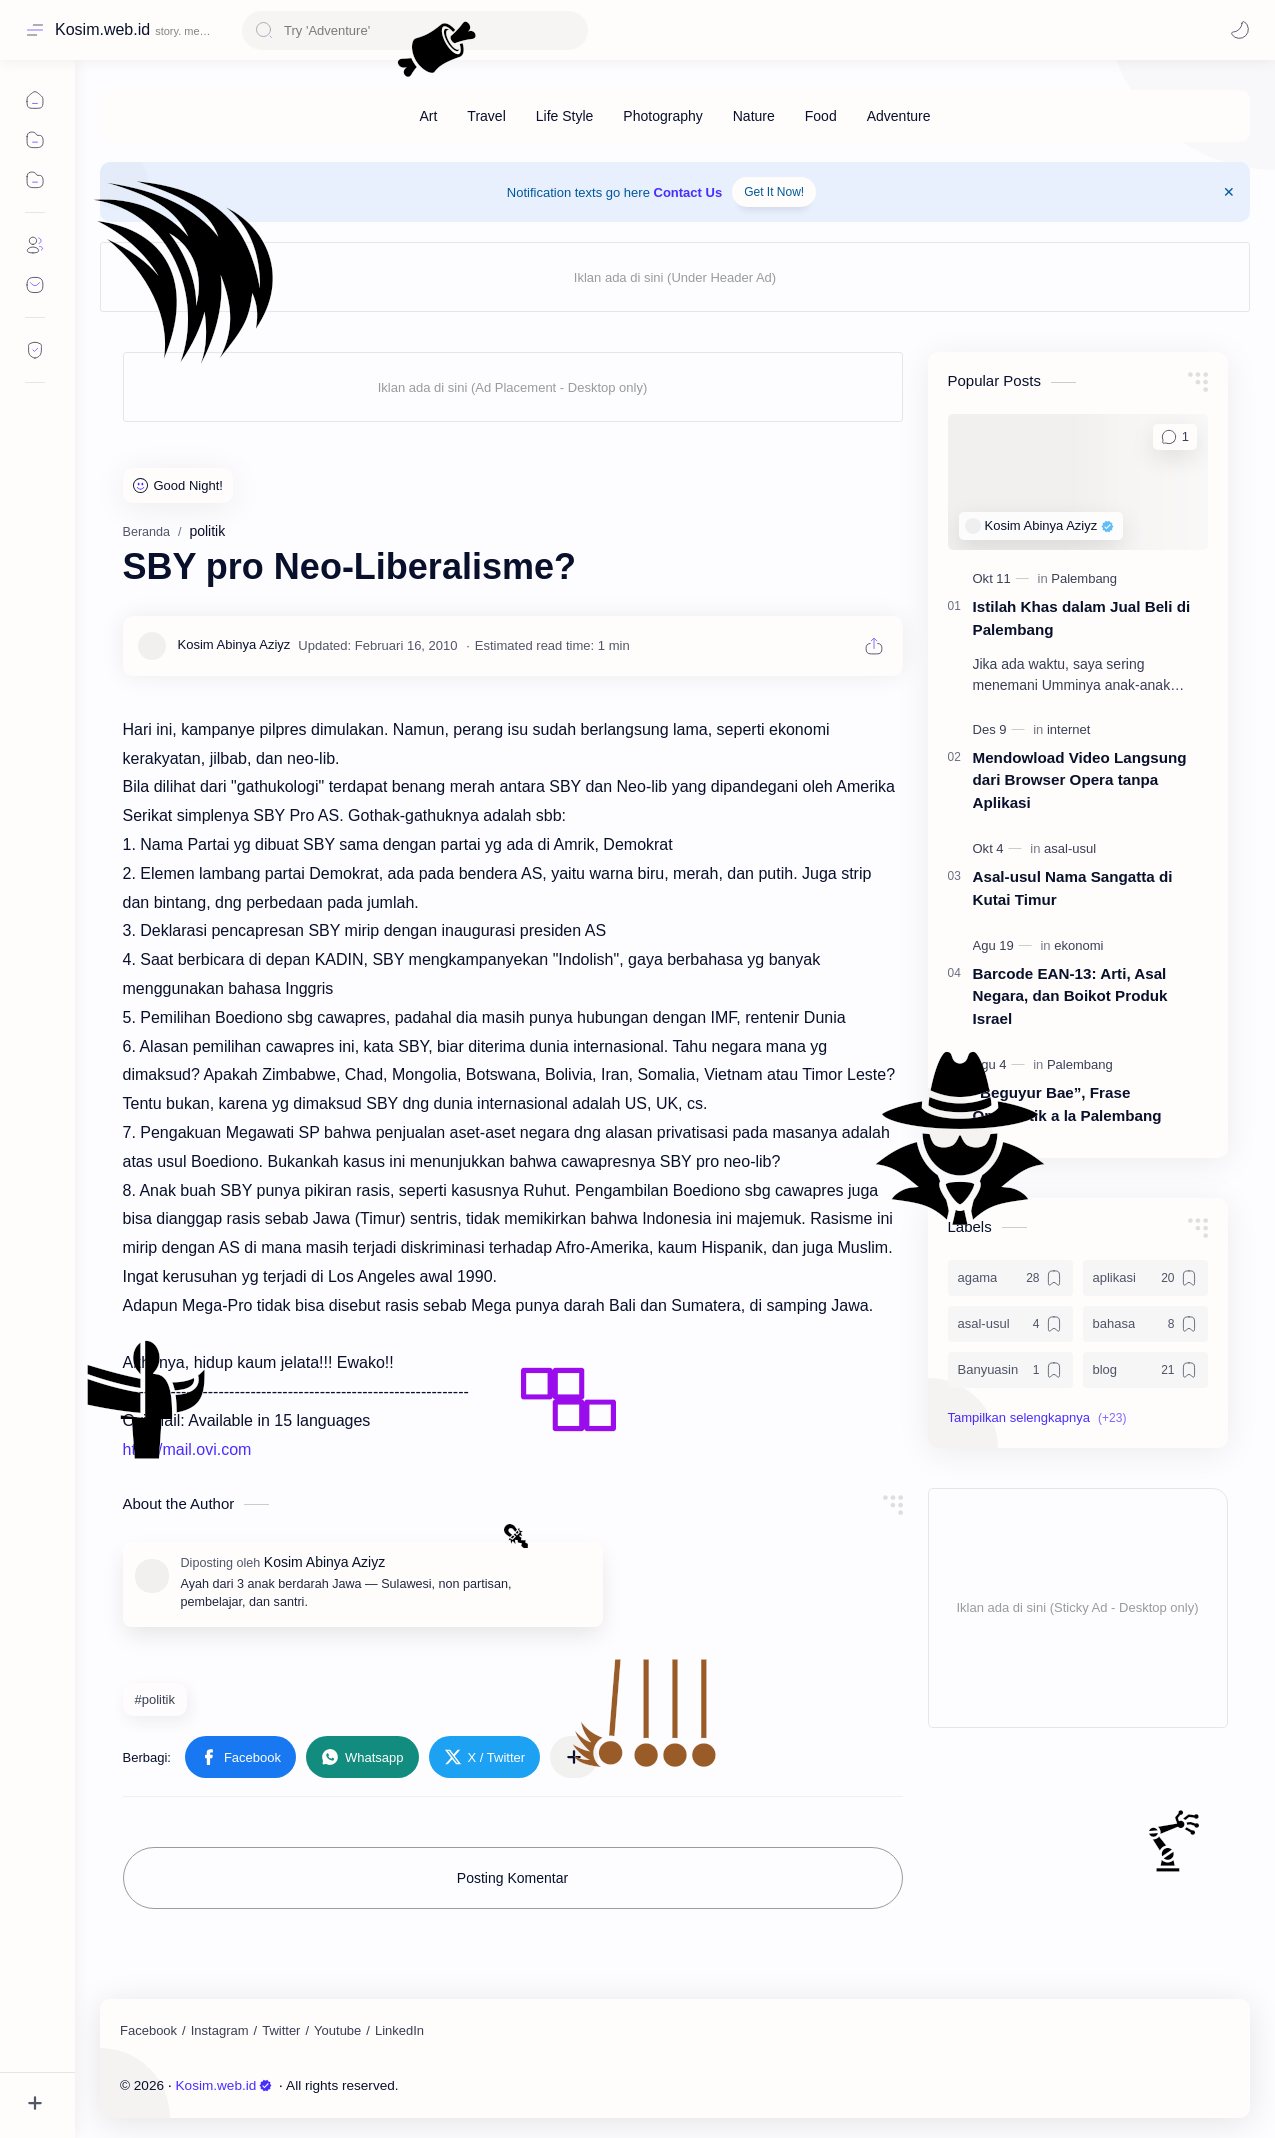  What do you see at coordinates (568, 1399) in the screenshot?
I see `rotate or place a z-shaped tetris block` at bounding box center [568, 1399].